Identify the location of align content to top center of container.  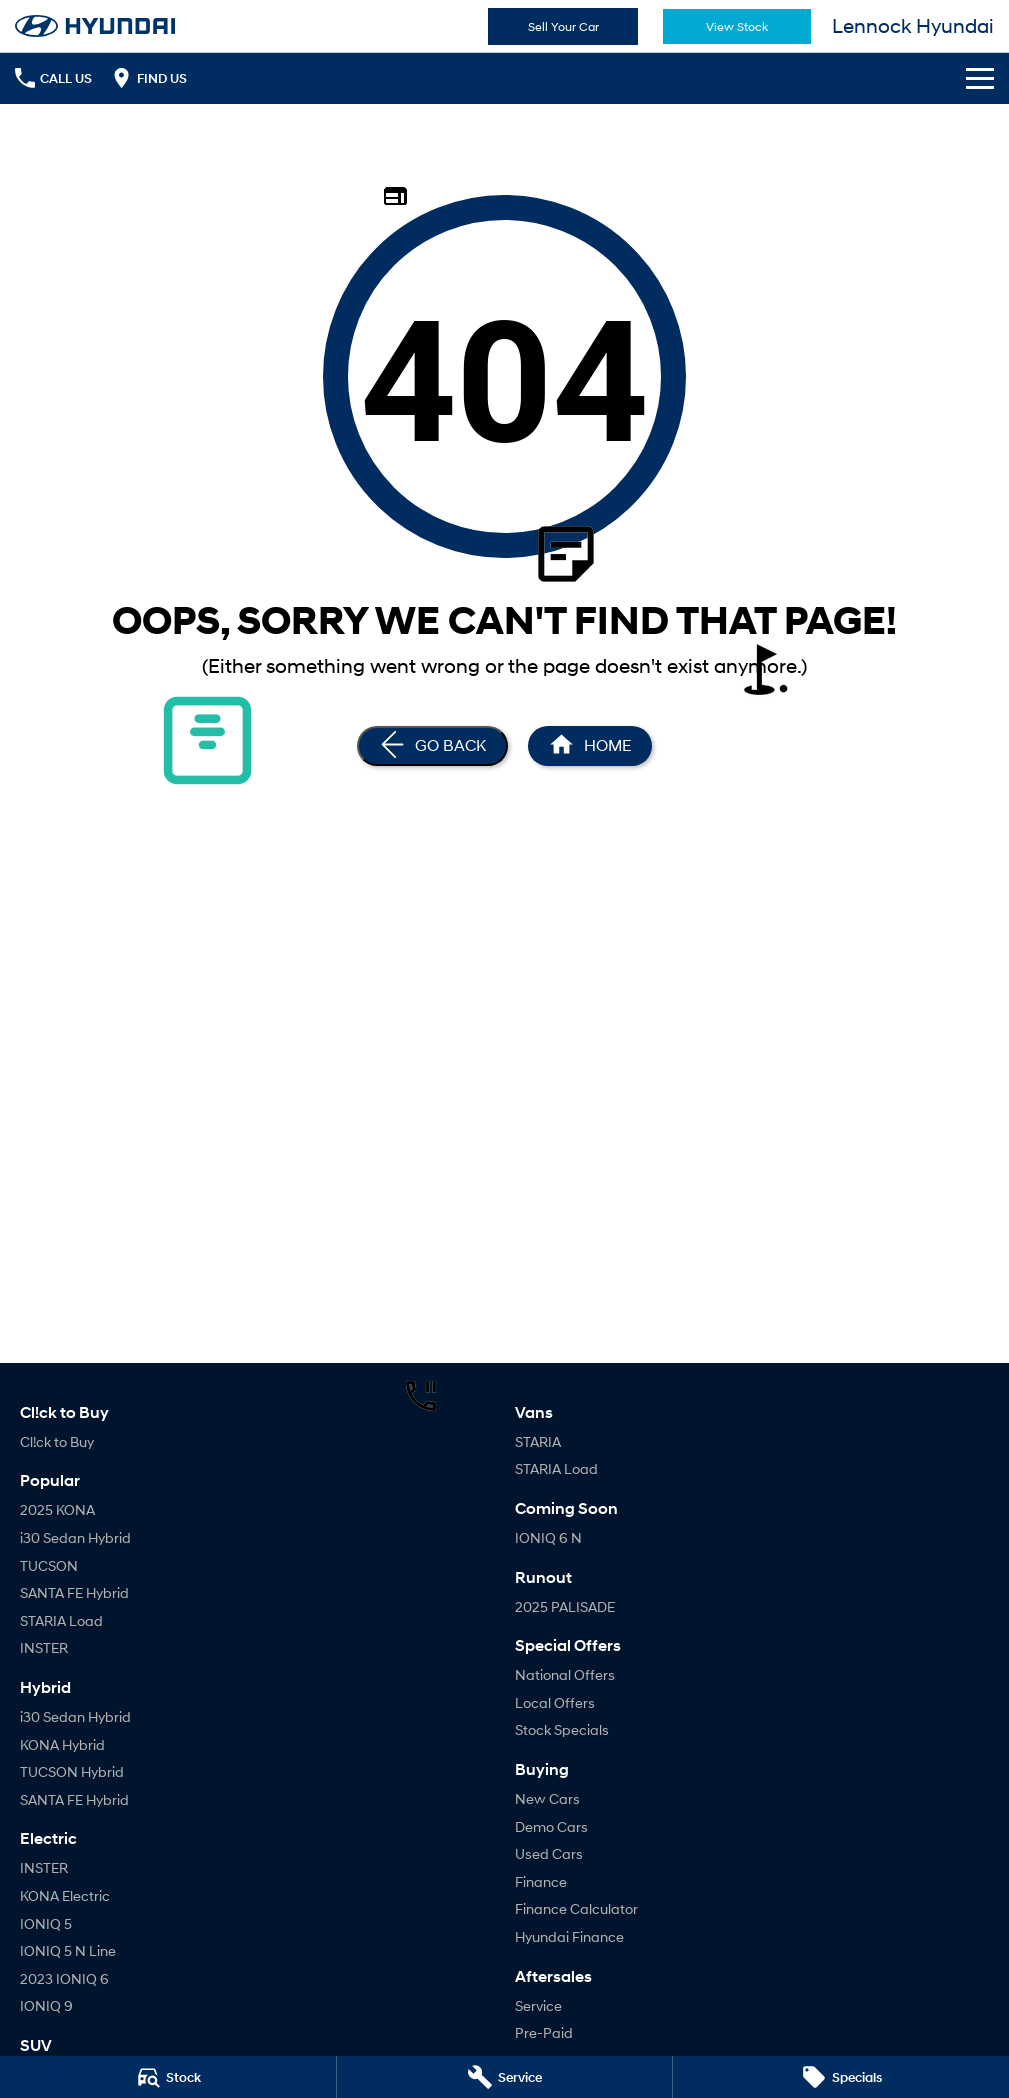
(207, 740).